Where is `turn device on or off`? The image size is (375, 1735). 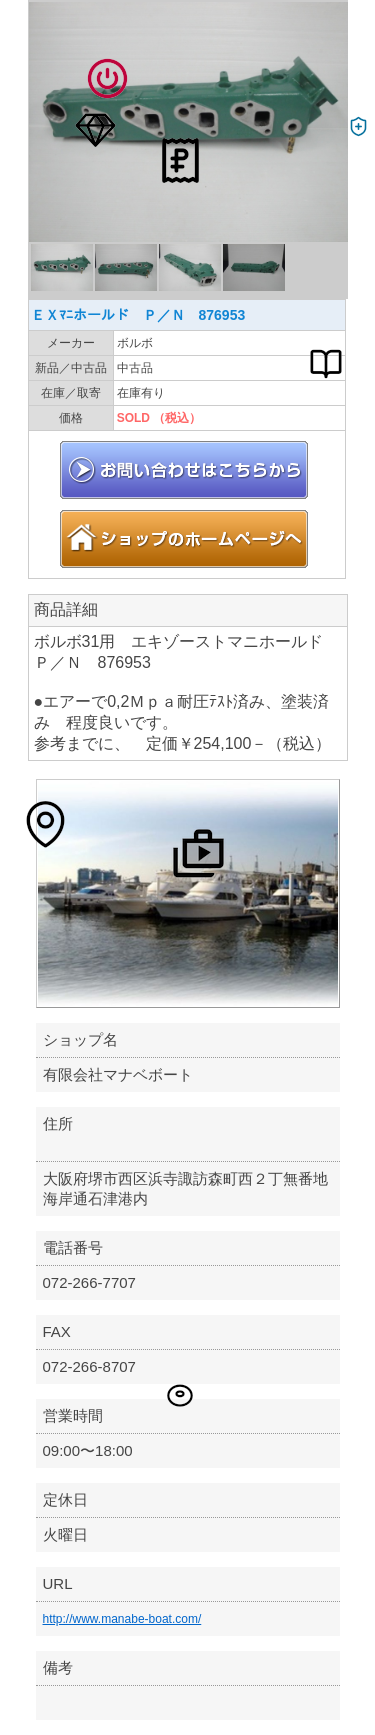
turn device on or off is located at coordinates (107, 78).